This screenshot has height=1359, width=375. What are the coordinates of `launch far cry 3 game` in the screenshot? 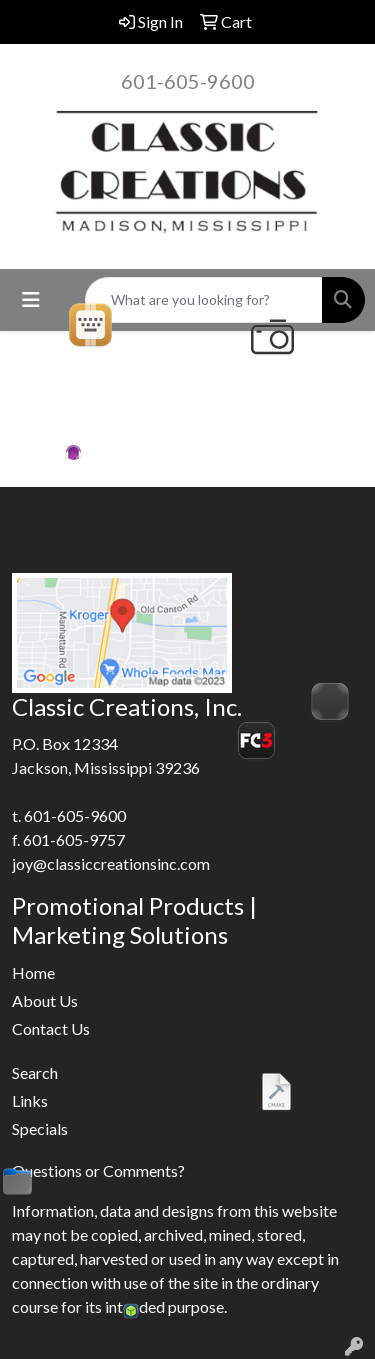 It's located at (256, 740).